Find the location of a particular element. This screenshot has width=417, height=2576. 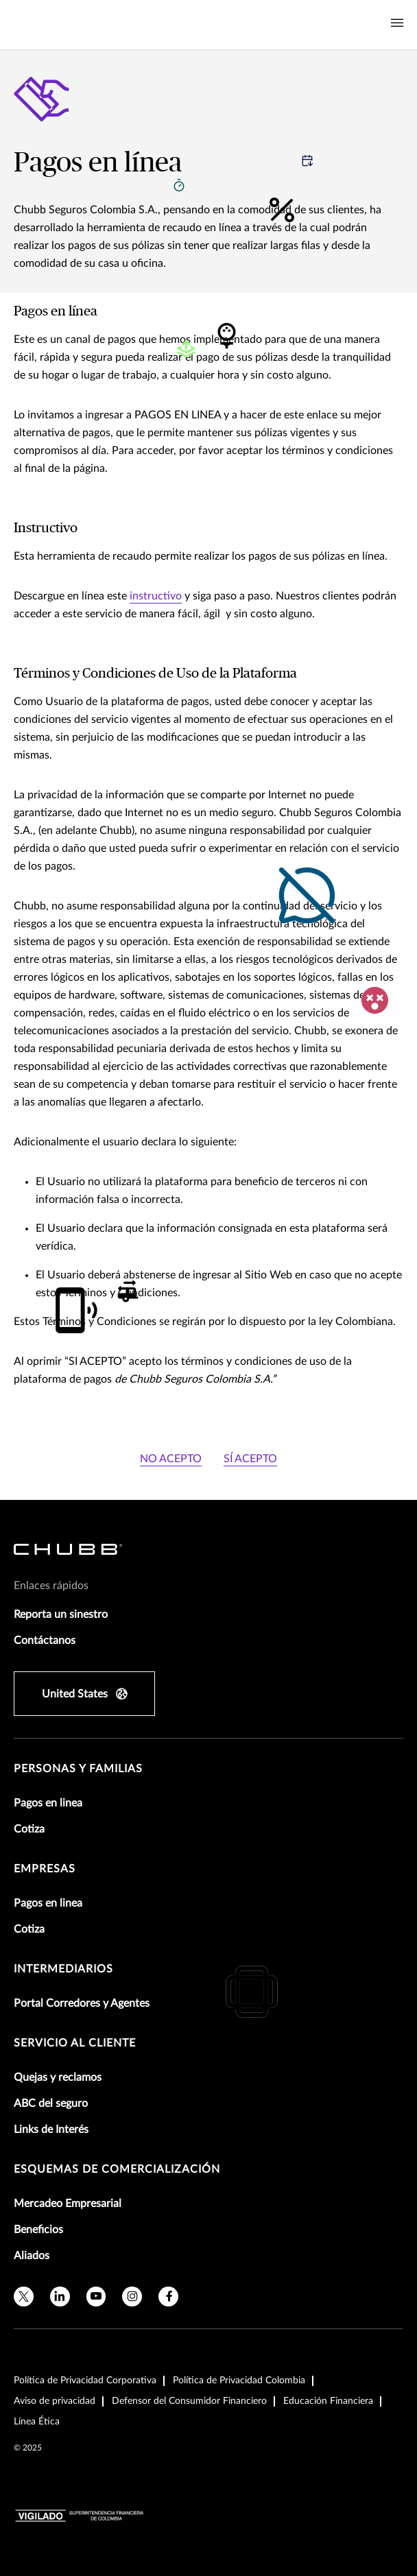

pop item from stack is located at coordinates (186, 349).